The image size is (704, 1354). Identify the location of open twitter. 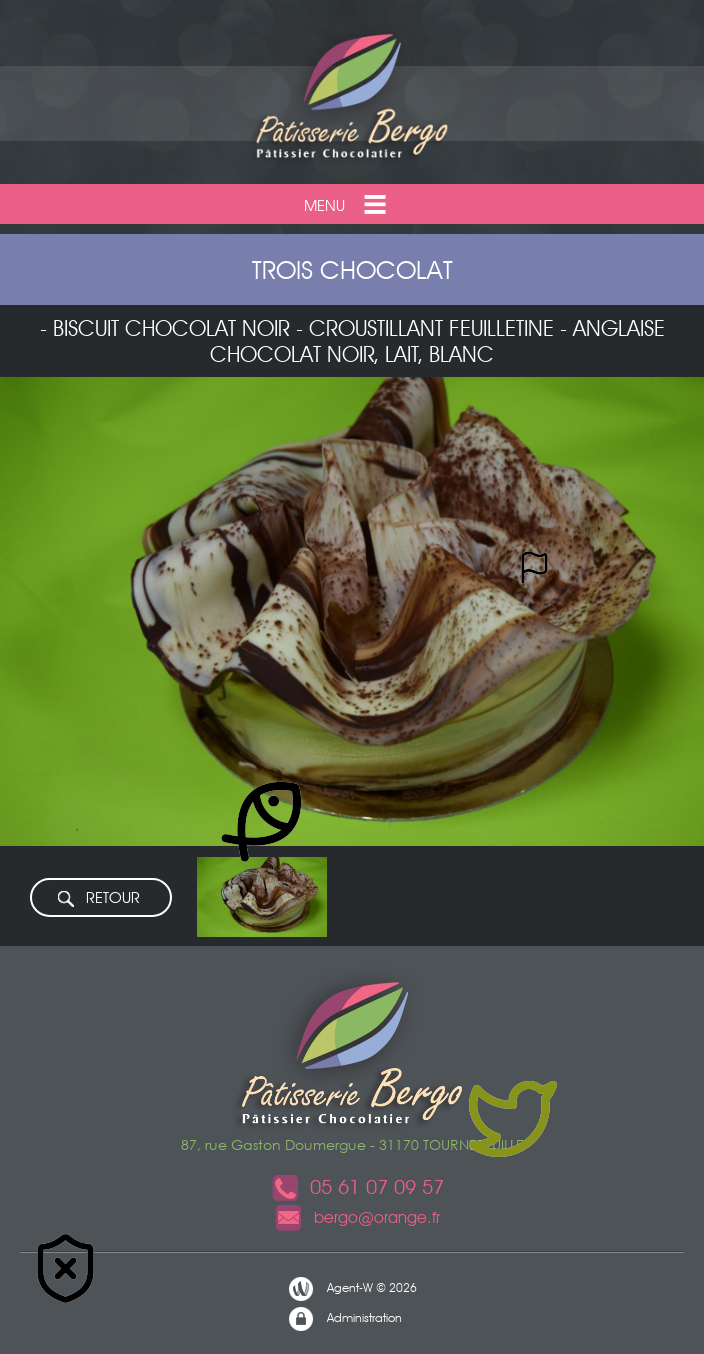
(513, 1117).